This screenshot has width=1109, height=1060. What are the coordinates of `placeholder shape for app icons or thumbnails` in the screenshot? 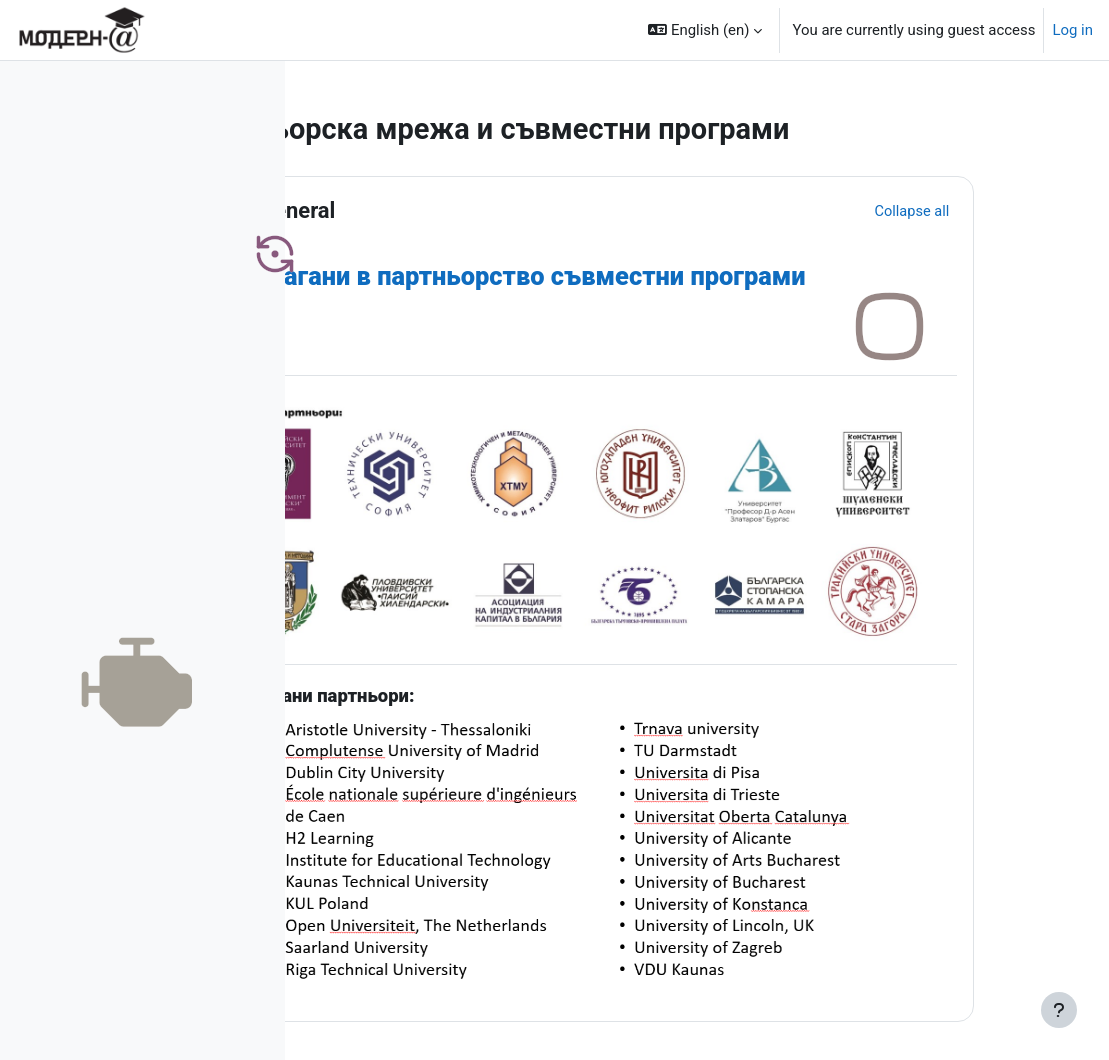 It's located at (889, 326).